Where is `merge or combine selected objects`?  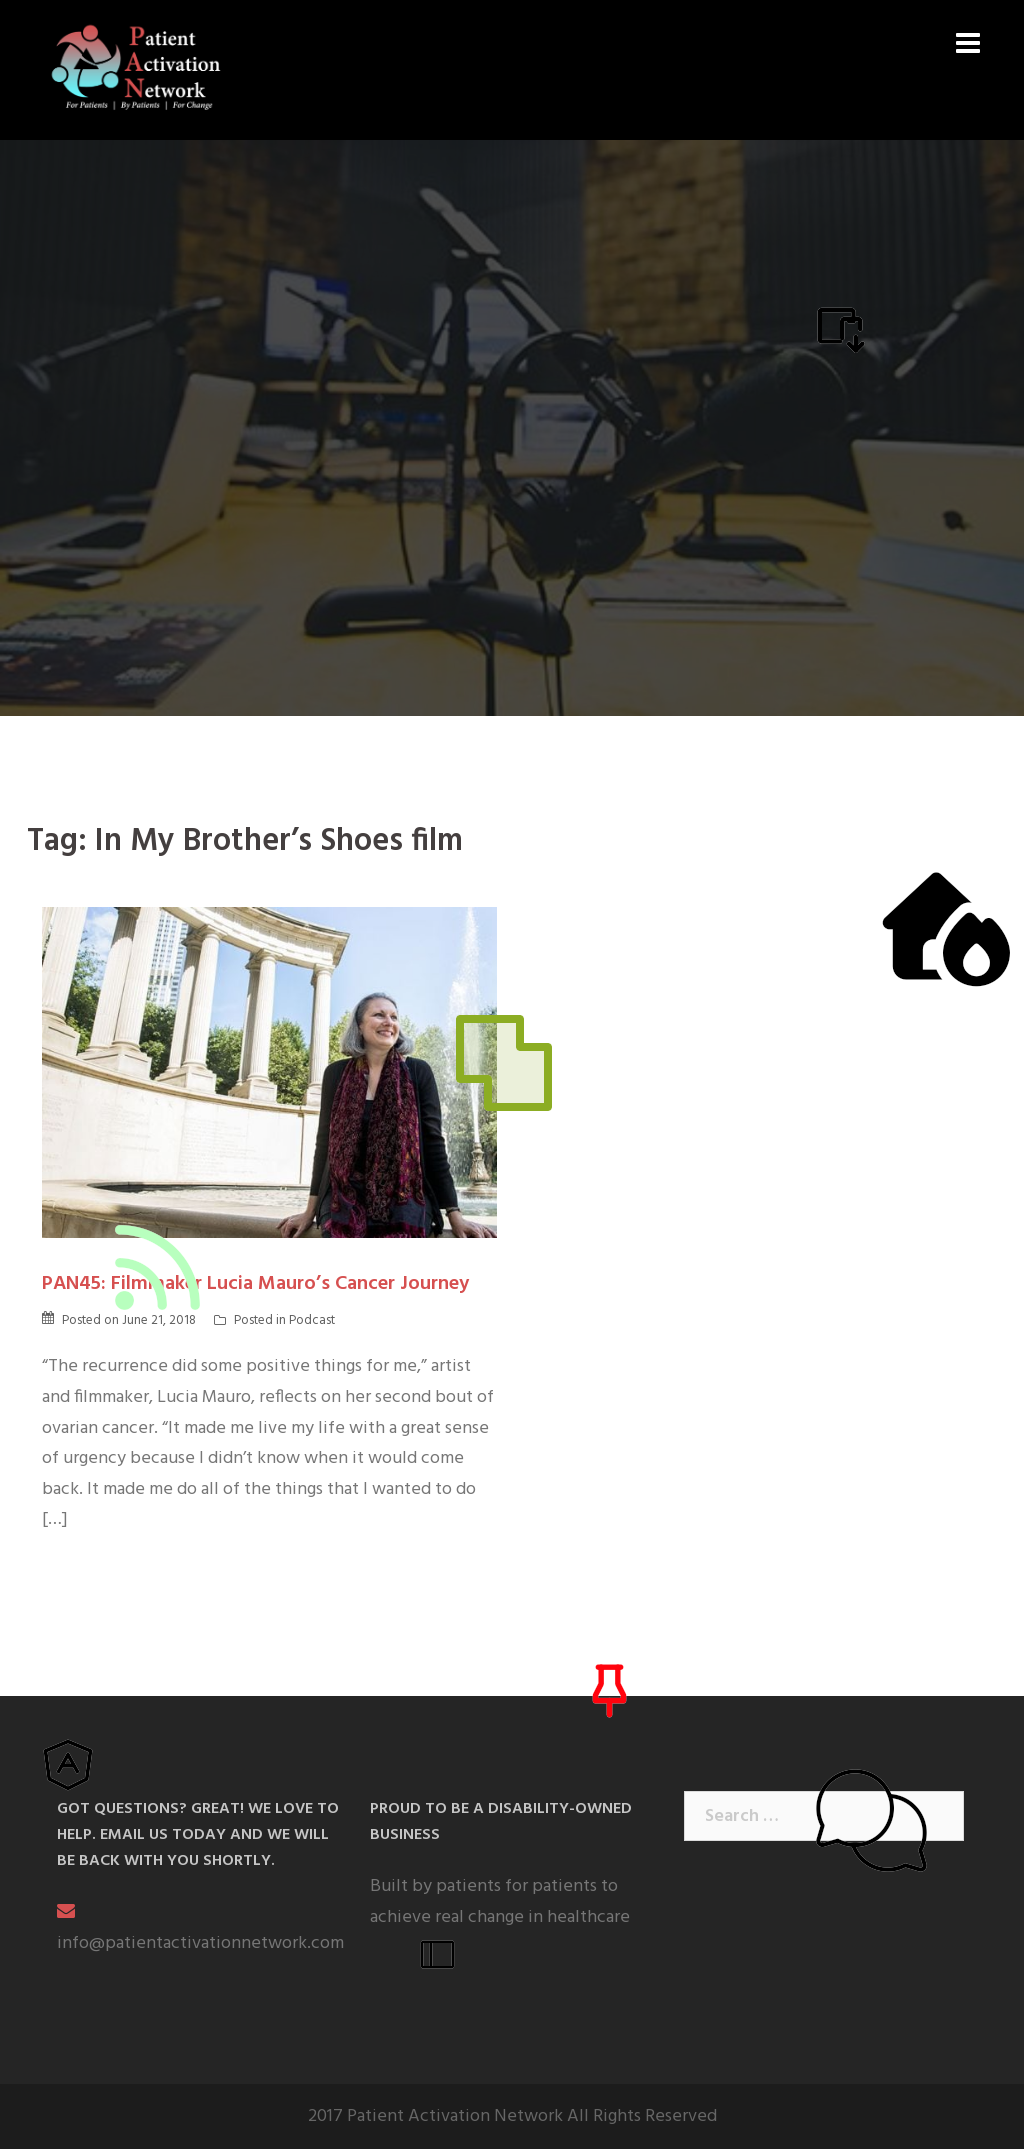 merge or combine selected objects is located at coordinates (504, 1063).